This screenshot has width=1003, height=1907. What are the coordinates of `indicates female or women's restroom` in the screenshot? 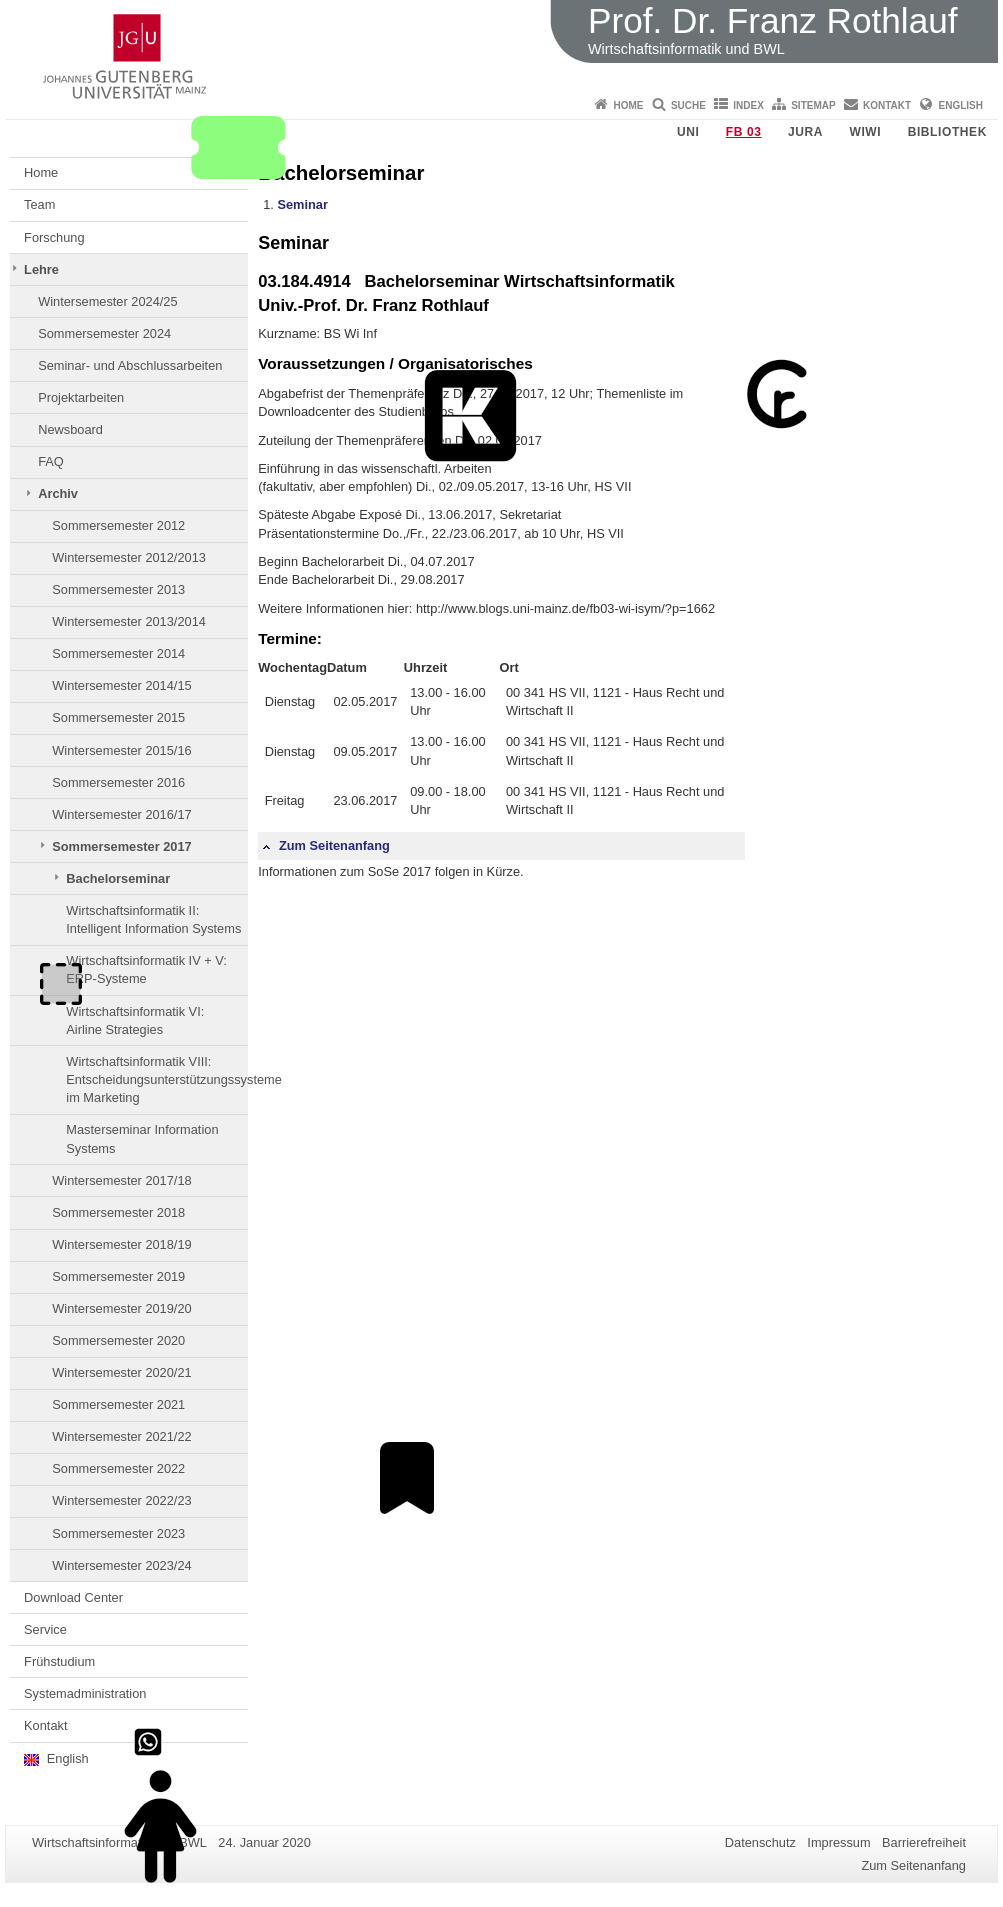 It's located at (160, 1826).